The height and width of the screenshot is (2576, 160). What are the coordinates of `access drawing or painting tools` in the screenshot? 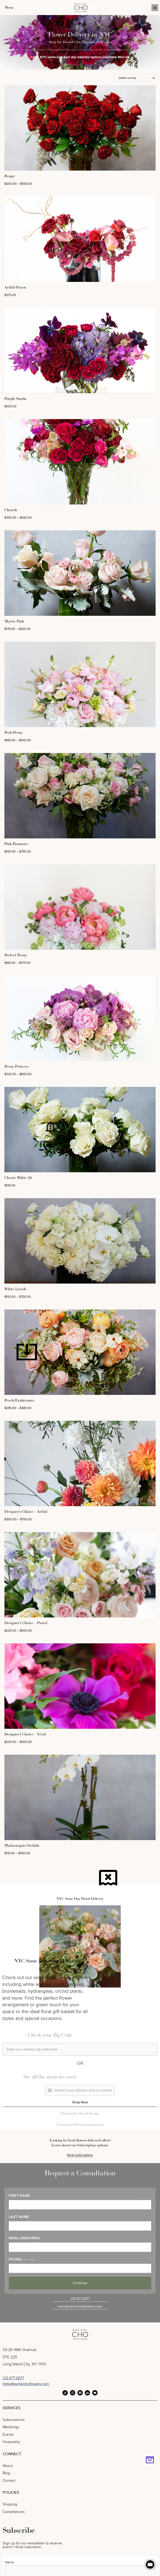 It's located at (50, 1822).